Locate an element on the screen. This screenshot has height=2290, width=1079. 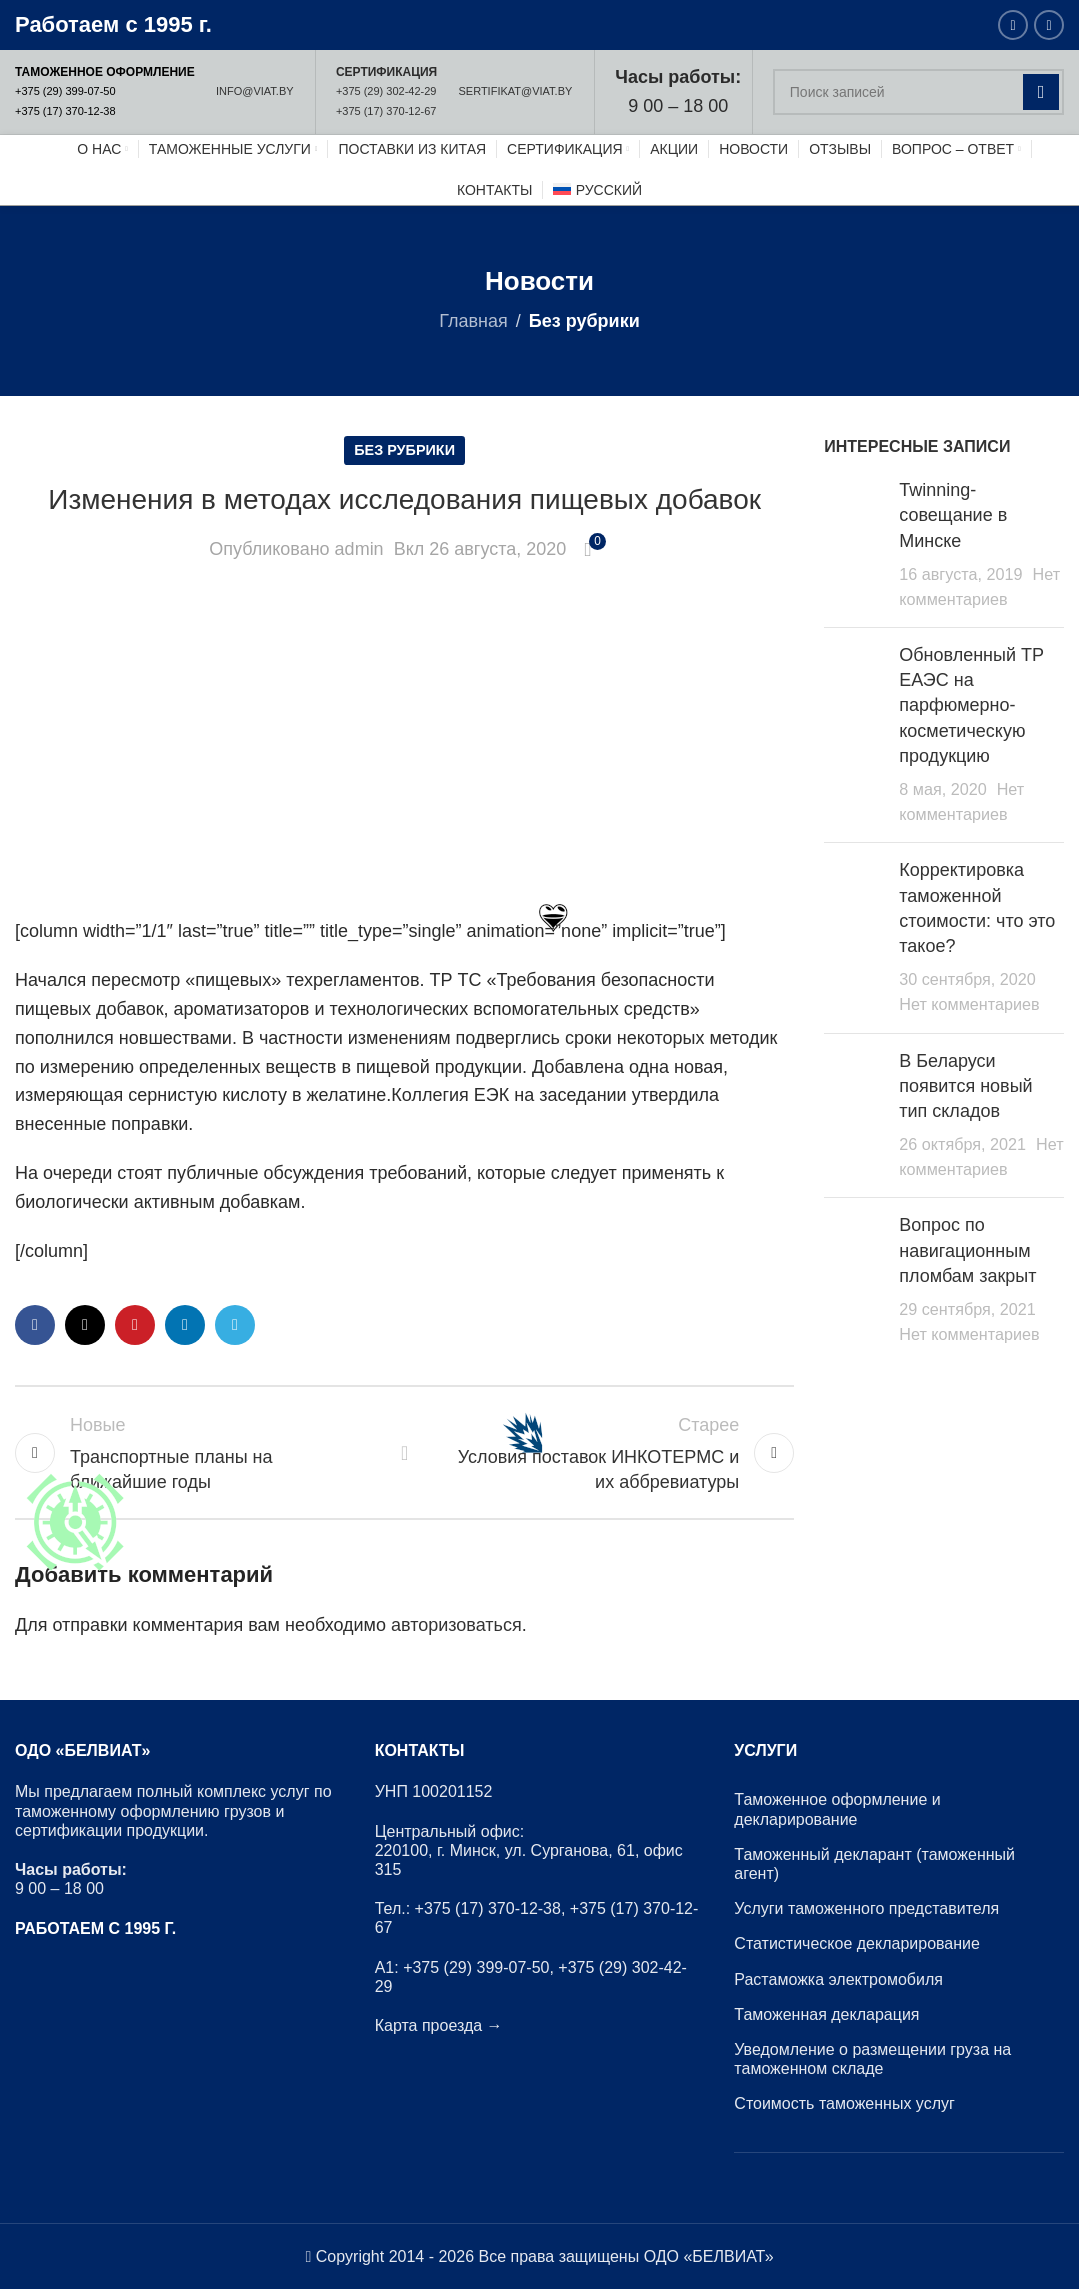
indicates an explosion or blast effect in a game is located at coordinates (522, 1432).